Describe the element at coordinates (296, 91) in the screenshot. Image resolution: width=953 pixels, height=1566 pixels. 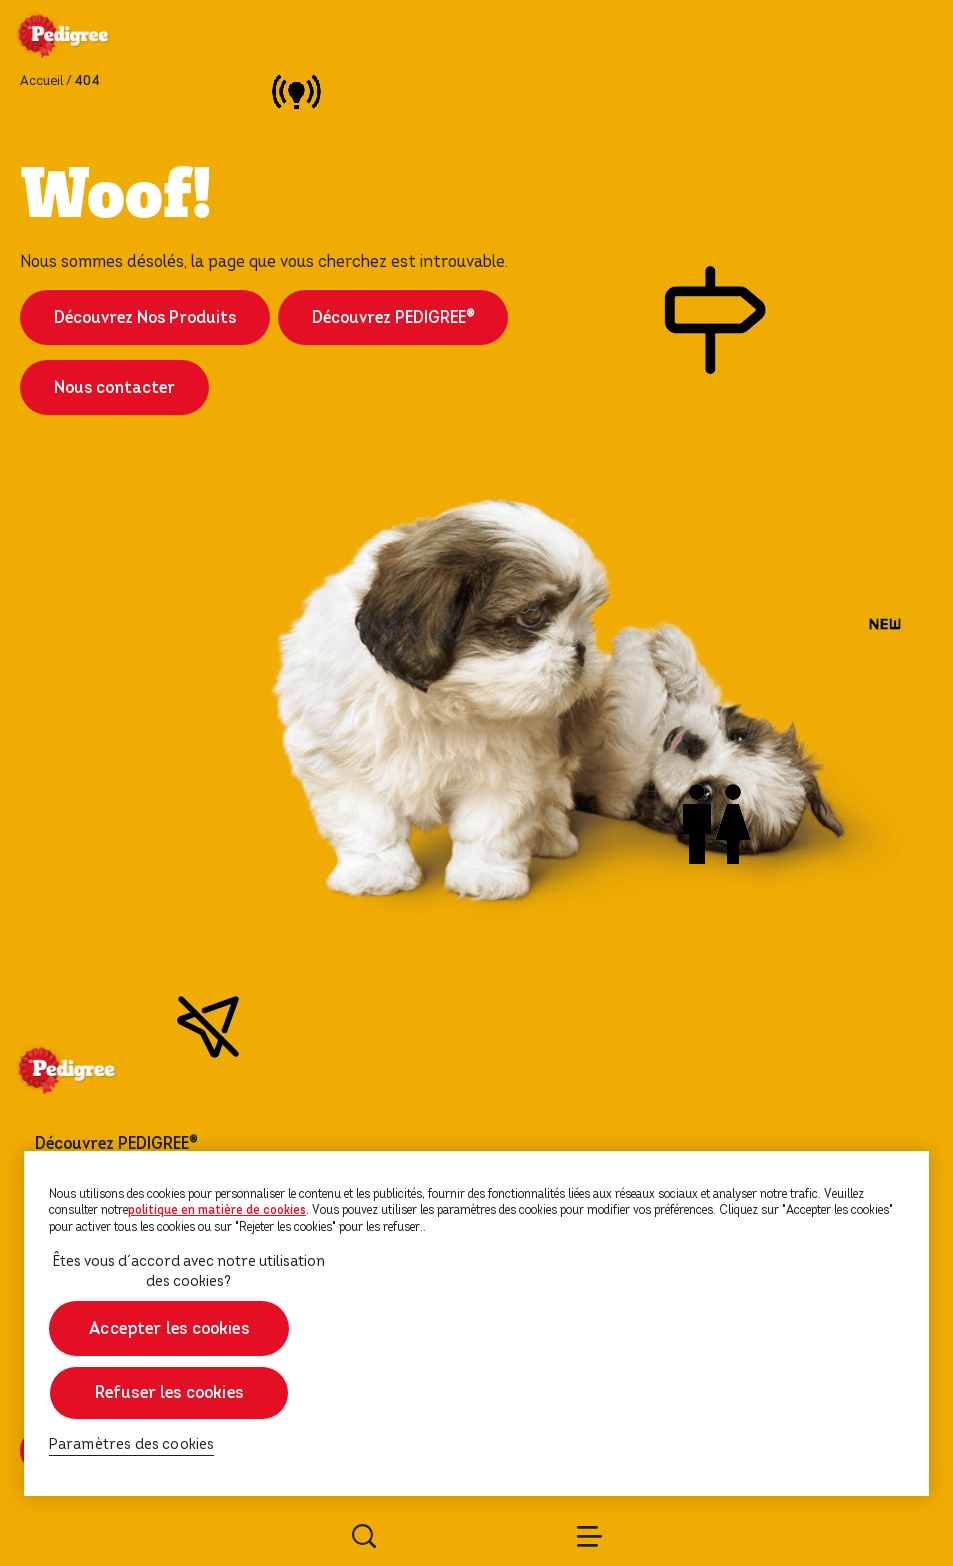
I see `access live predictions or real-time insights` at that location.